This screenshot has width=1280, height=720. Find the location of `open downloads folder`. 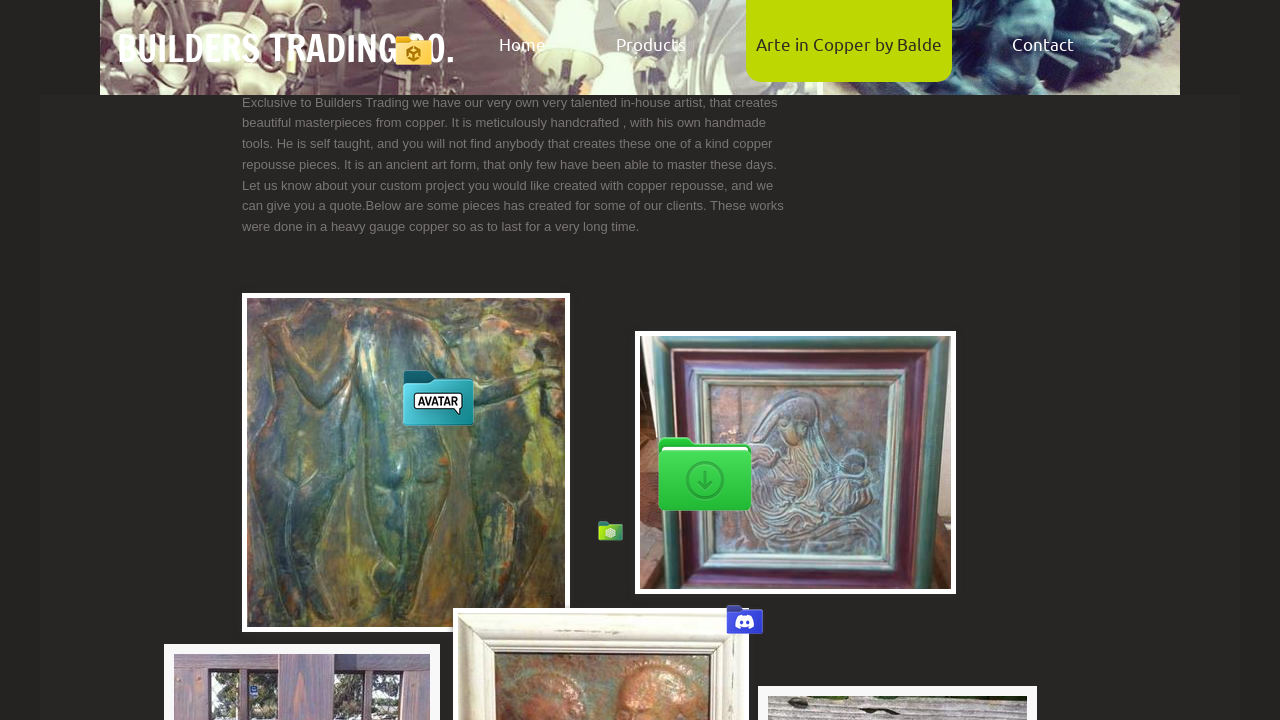

open downloads folder is located at coordinates (705, 474).